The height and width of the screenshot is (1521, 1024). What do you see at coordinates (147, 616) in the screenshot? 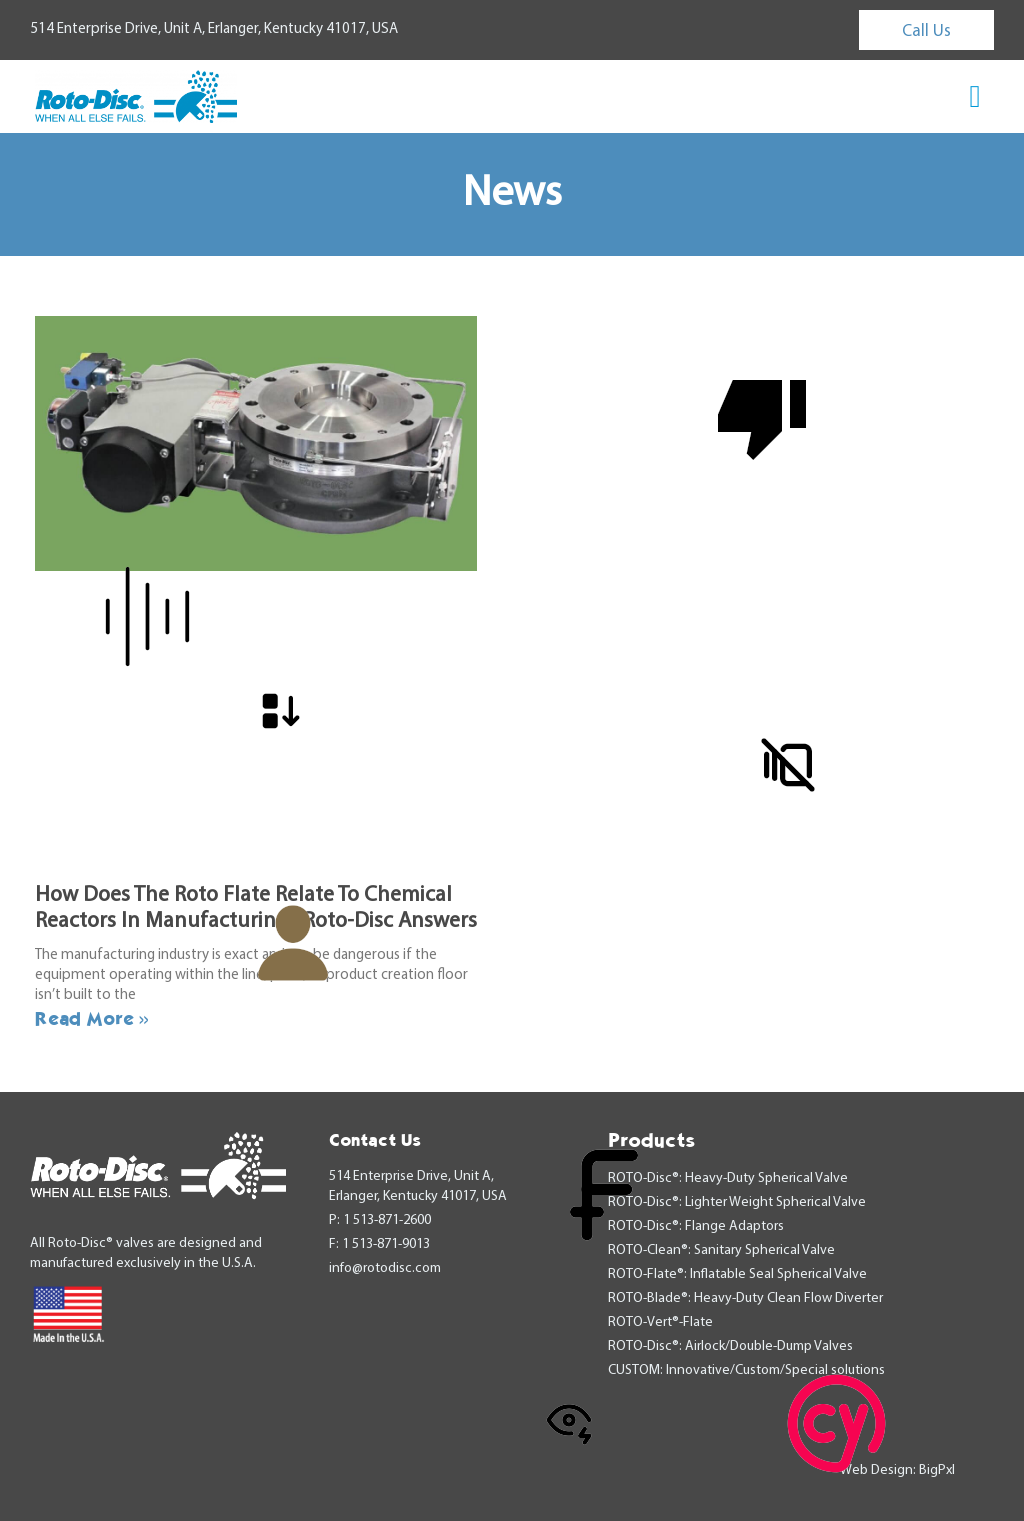
I see `audio or sound visualization` at bounding box center [147, 616].